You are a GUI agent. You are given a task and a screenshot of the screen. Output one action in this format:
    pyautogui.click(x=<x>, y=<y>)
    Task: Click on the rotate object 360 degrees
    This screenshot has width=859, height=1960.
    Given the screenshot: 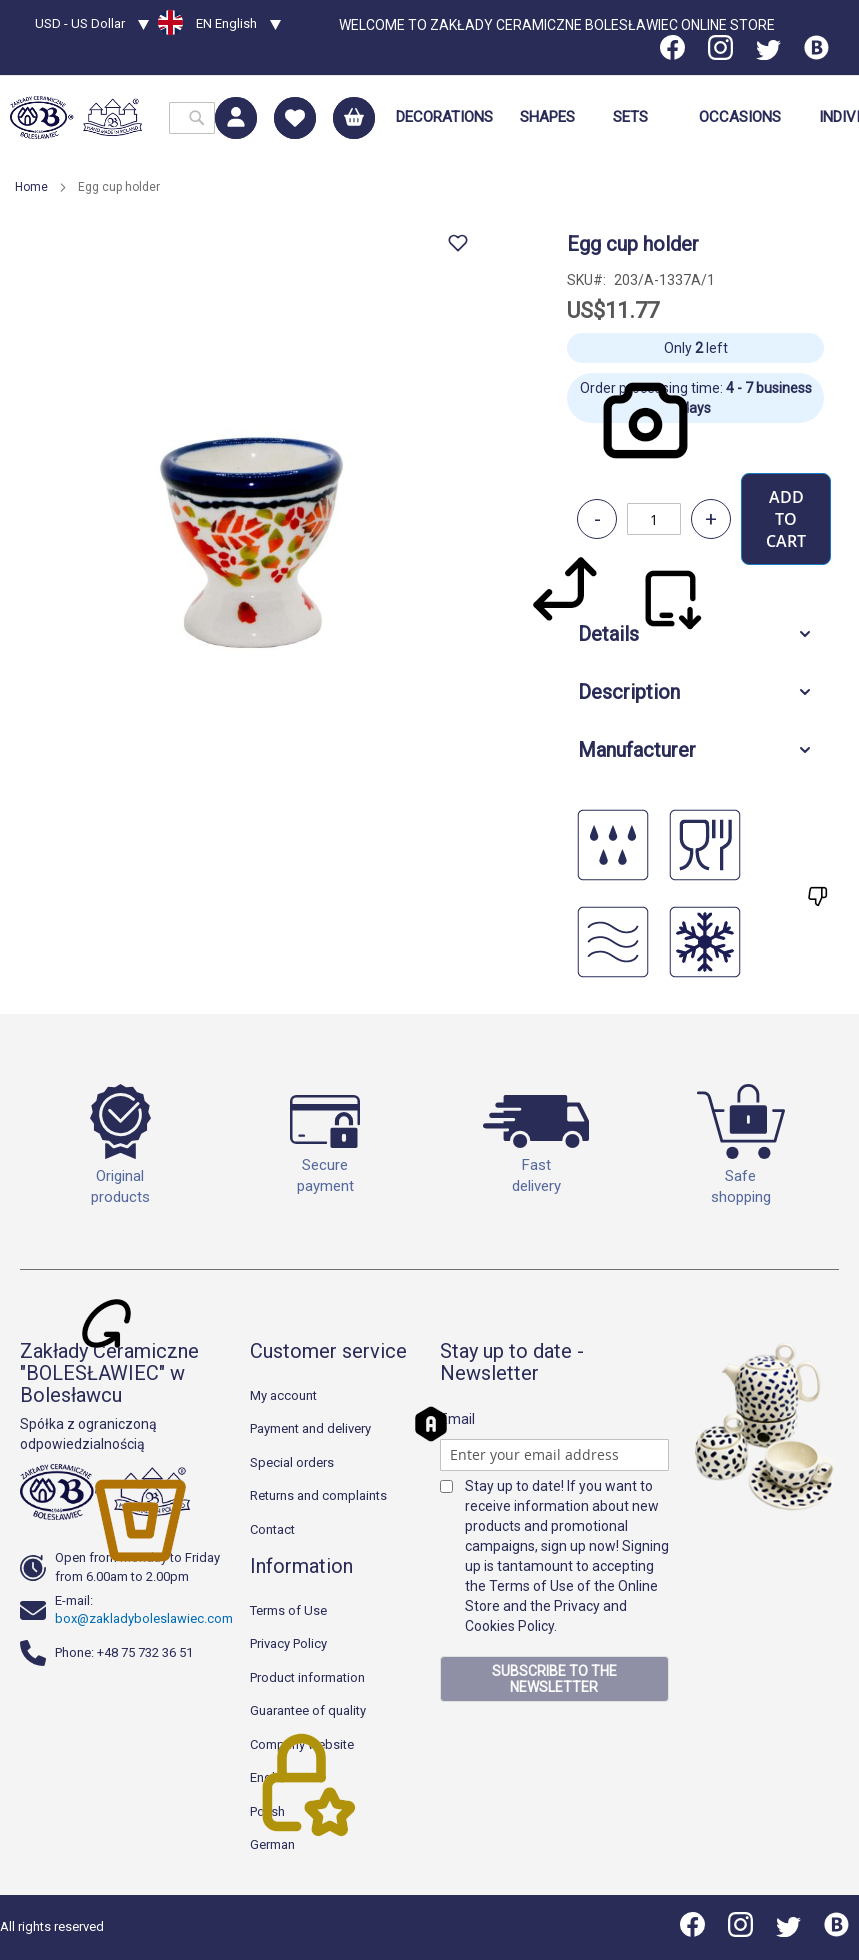 What is the action you would take?
    pyautogui.click(x=106, y=1323)
    